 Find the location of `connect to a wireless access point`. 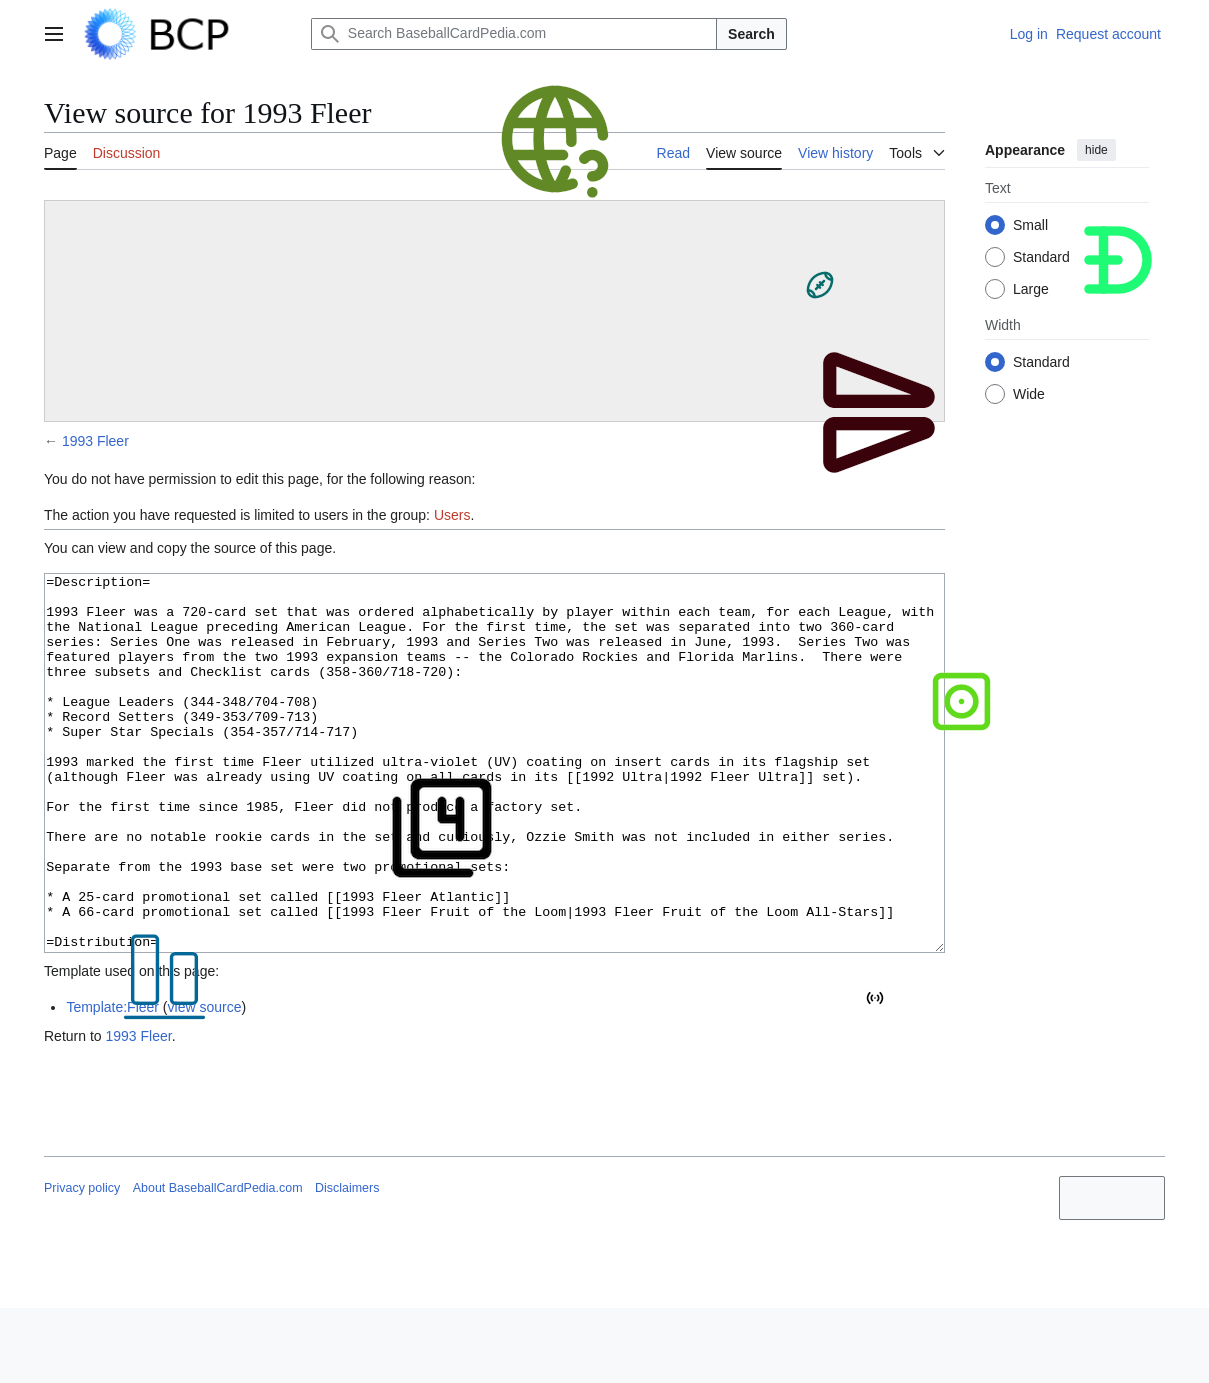

connect to a wireless access point is located at coordinates (875, 998).